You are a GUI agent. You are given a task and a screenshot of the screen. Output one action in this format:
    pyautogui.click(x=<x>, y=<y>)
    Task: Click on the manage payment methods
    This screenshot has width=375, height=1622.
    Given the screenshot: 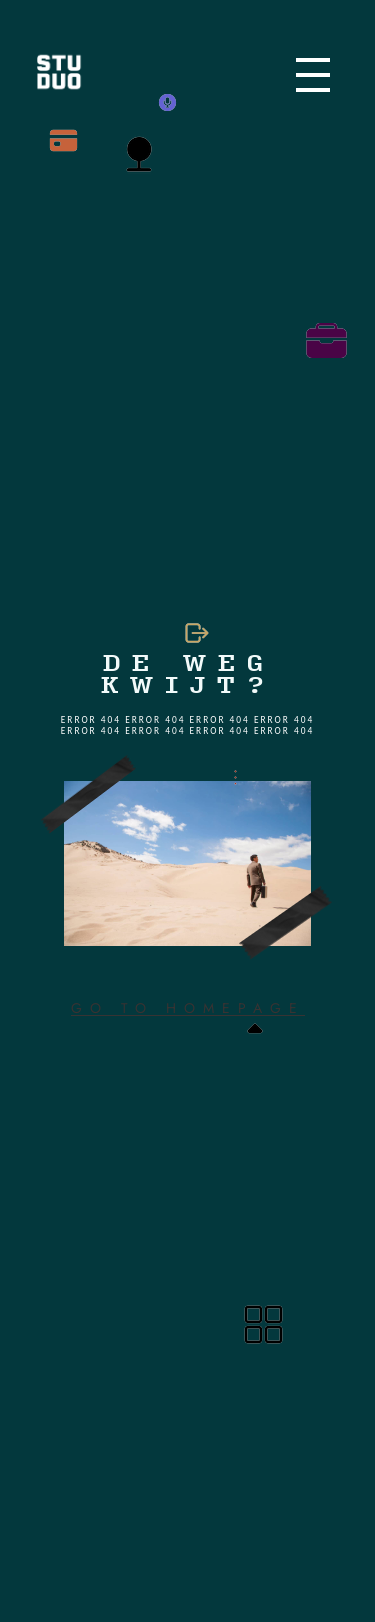 What is the action you would take?
    pyautogui.click(x=63, y=140)
    